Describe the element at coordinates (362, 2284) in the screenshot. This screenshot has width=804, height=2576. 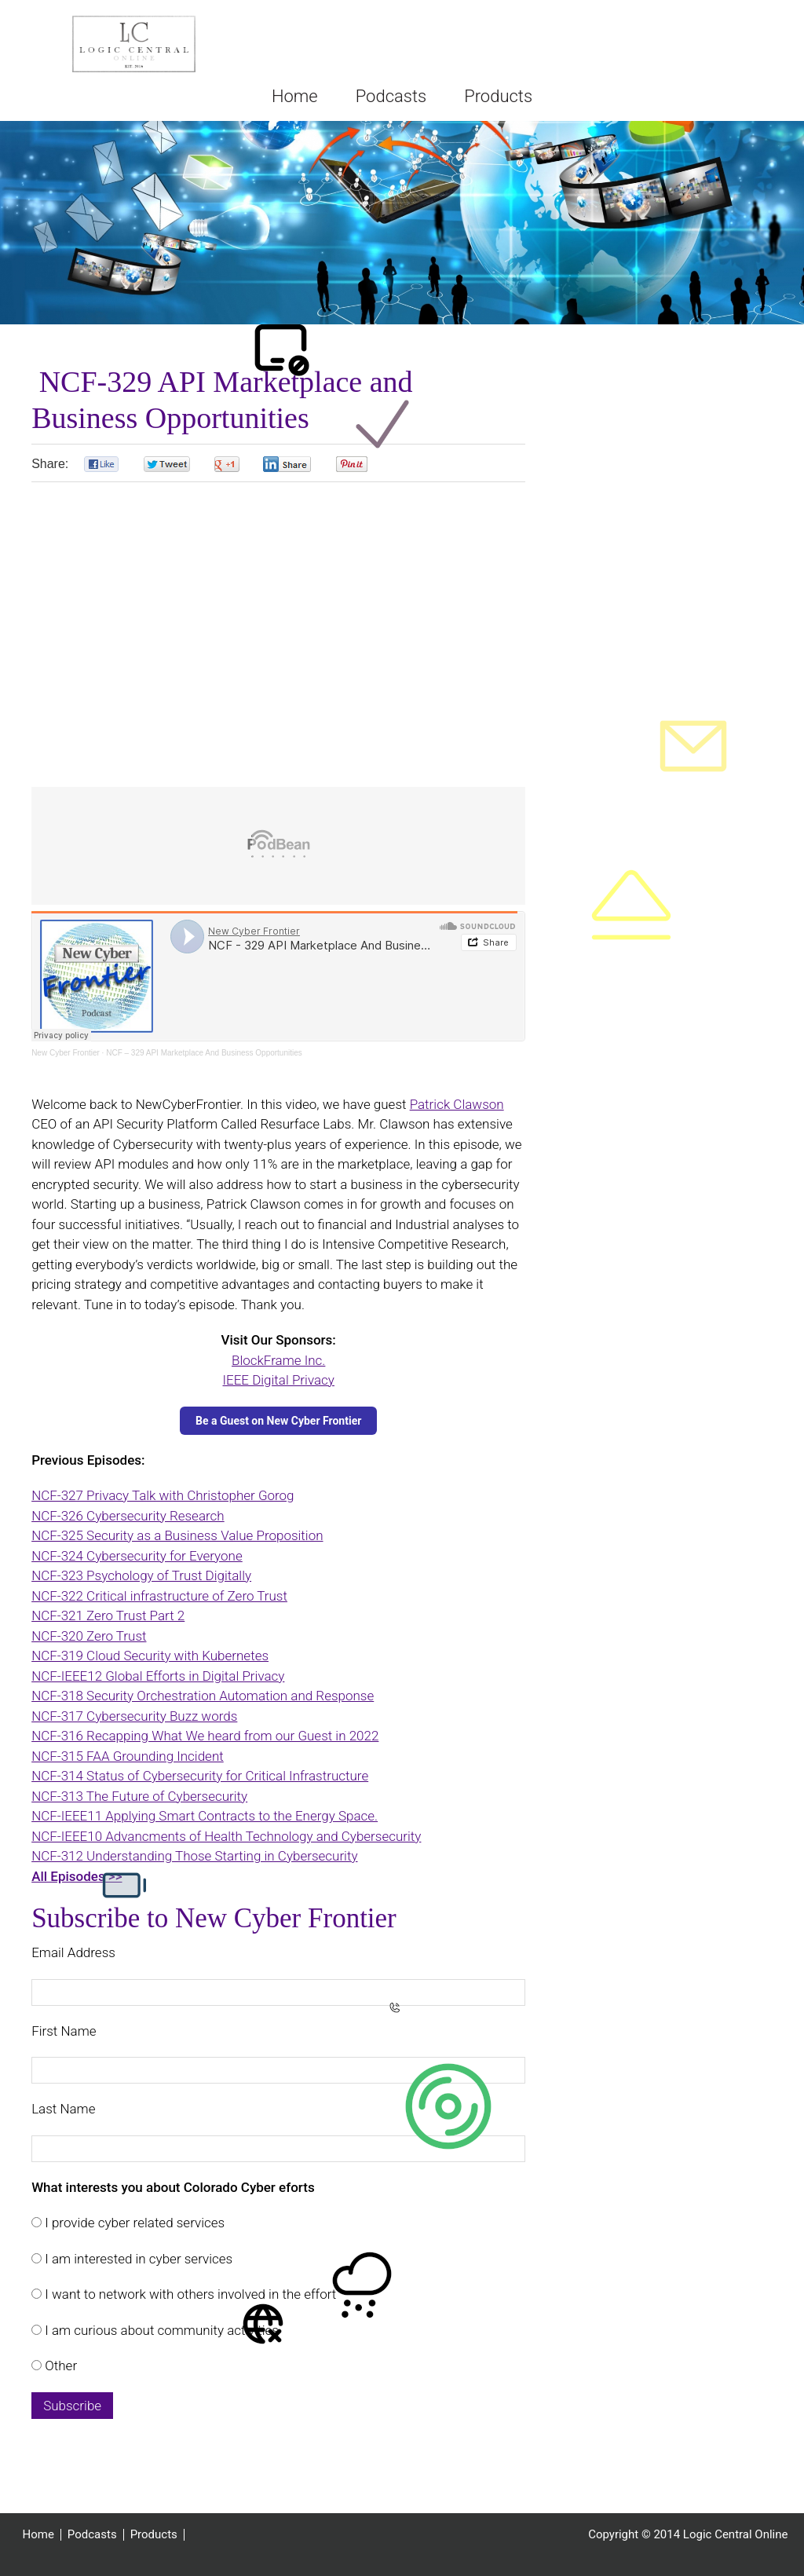
I see `indicates snowy weather conditions` at that location.